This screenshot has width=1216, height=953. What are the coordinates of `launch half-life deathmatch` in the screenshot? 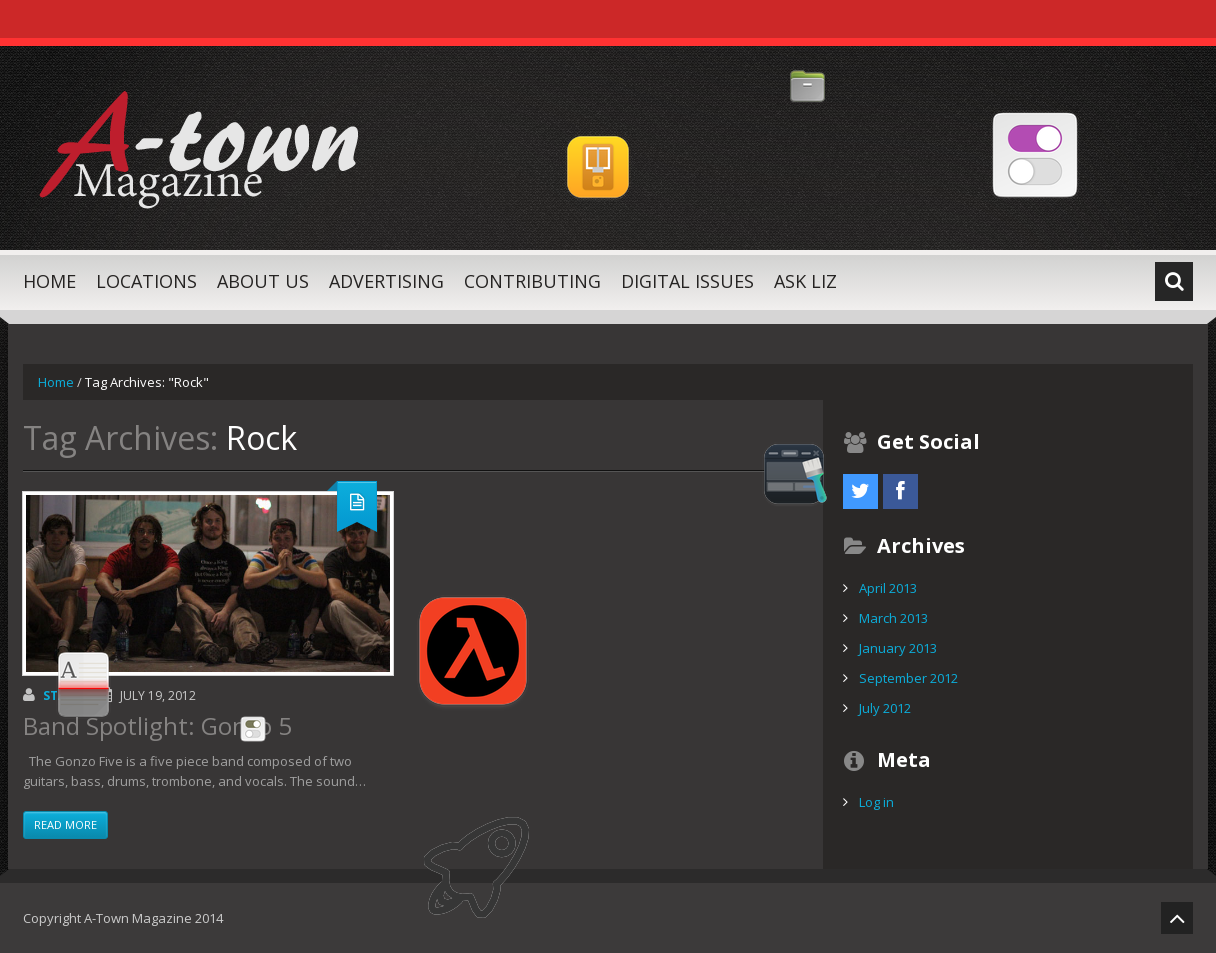 It's located at (473, 651).